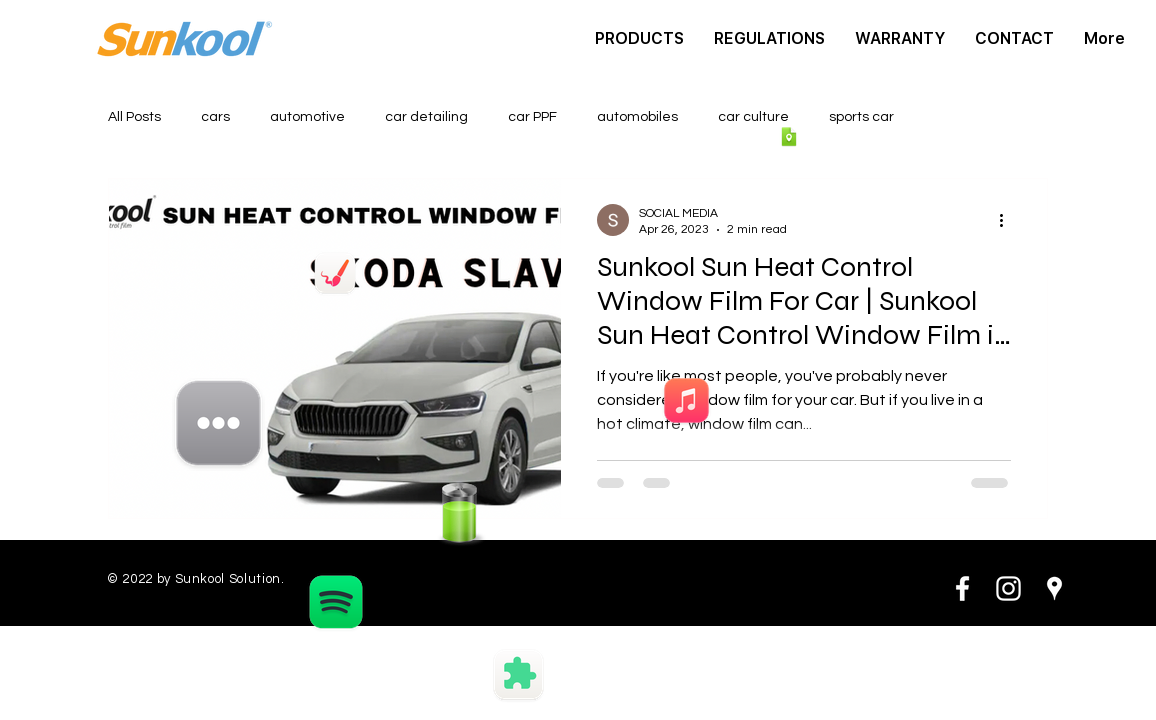 The image size is (1156, 720). Describe the element at coordinates (789, 137) in the screenshot. I see `openstreetmap data file` at that location.